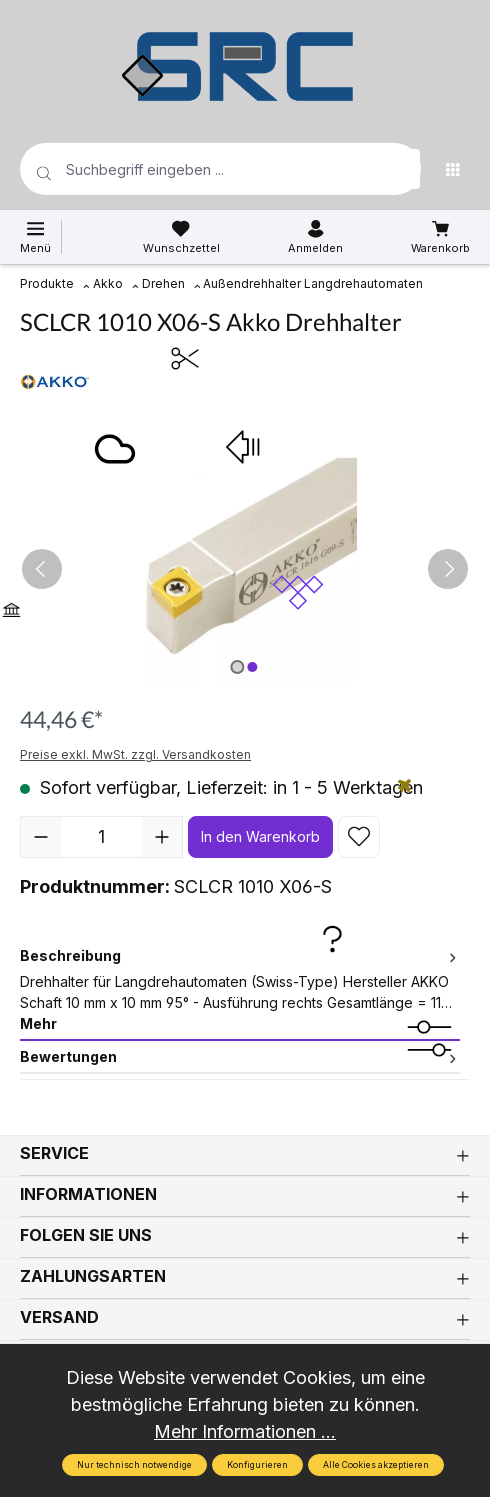 The height and width of the screenshot is (1497, 490). Describe the element at coordinates (11, 610) in the screenshot. I see `access banking or financial services` at that location.